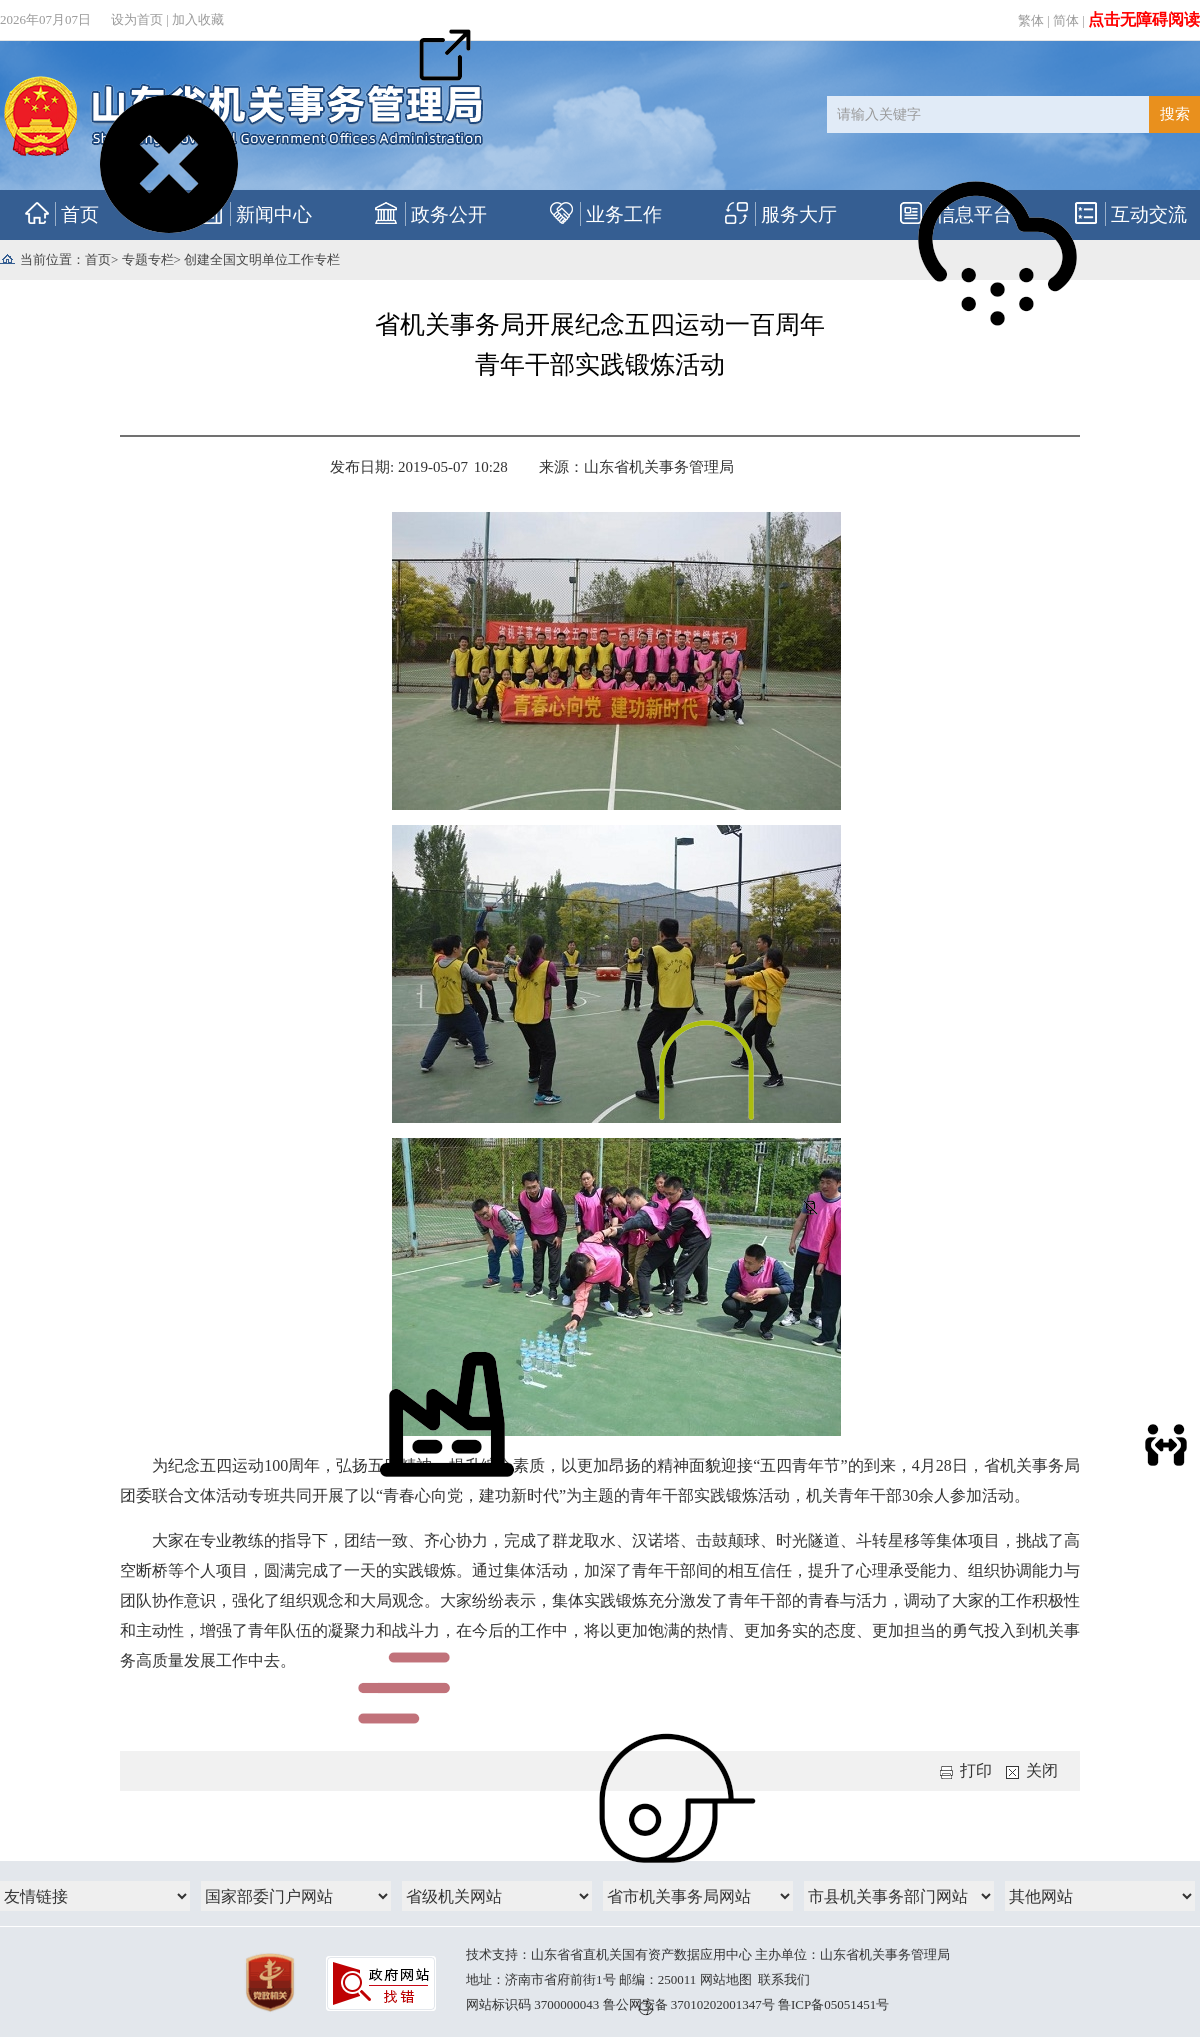 Image resolution: width=1200 pixels, height=2037 pixels. What do you see at coordinates (169, 164) in the screenshot?
I see `close or dismiss a dialog` at bounding box center [169, 164].